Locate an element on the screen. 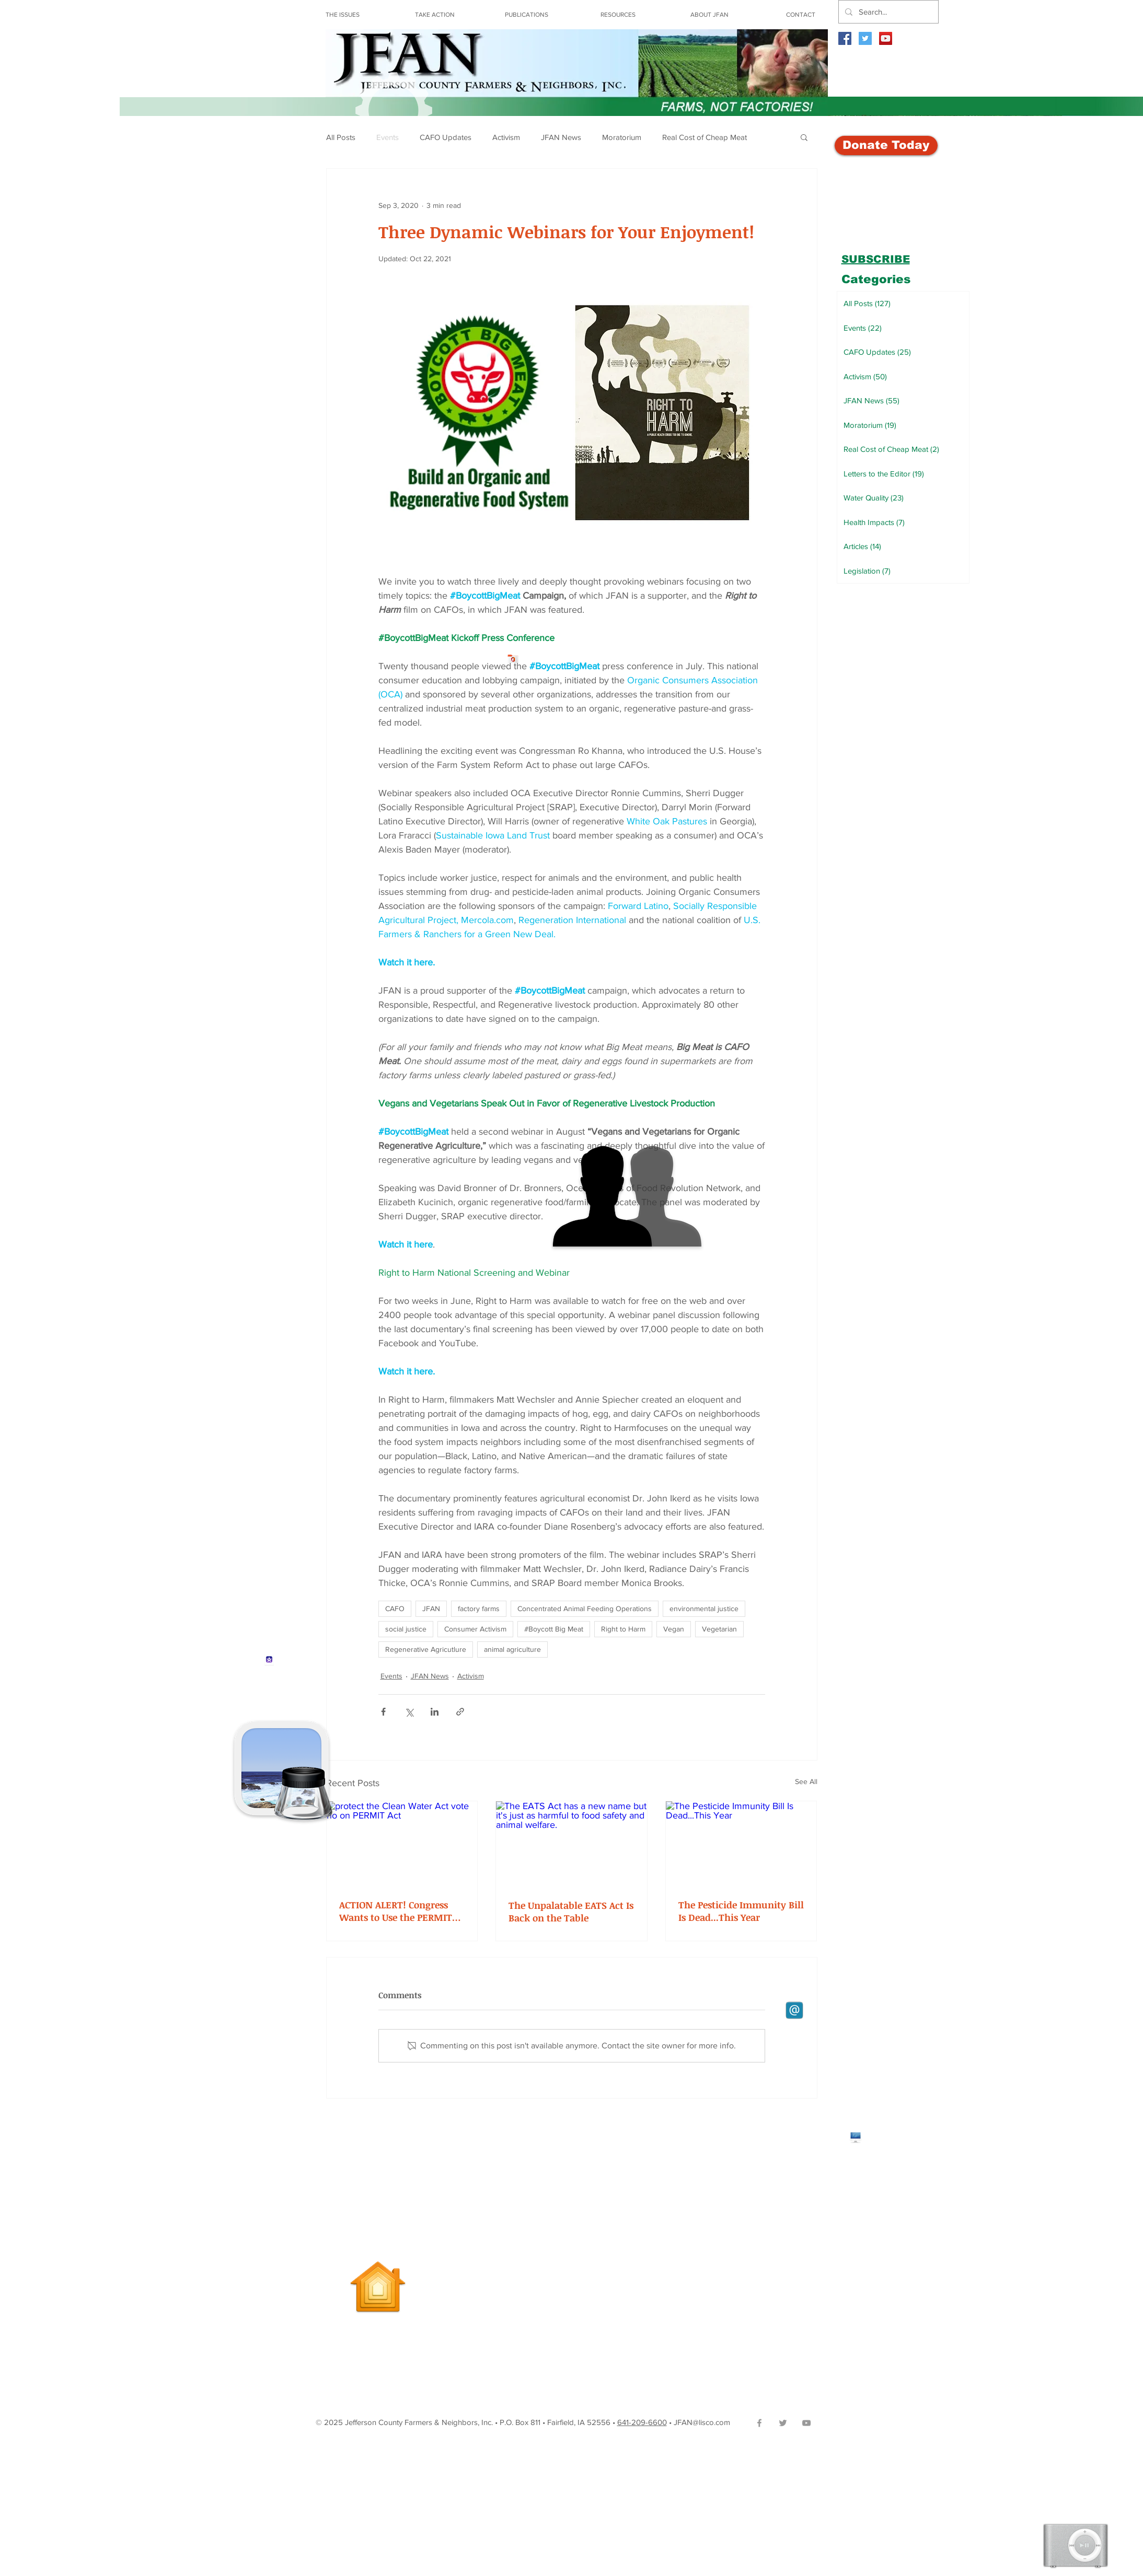 Image resolution: width=1143 pixels, height=2576 pixels. view storage used by other users on this device is located at coordinates (628, 1183).